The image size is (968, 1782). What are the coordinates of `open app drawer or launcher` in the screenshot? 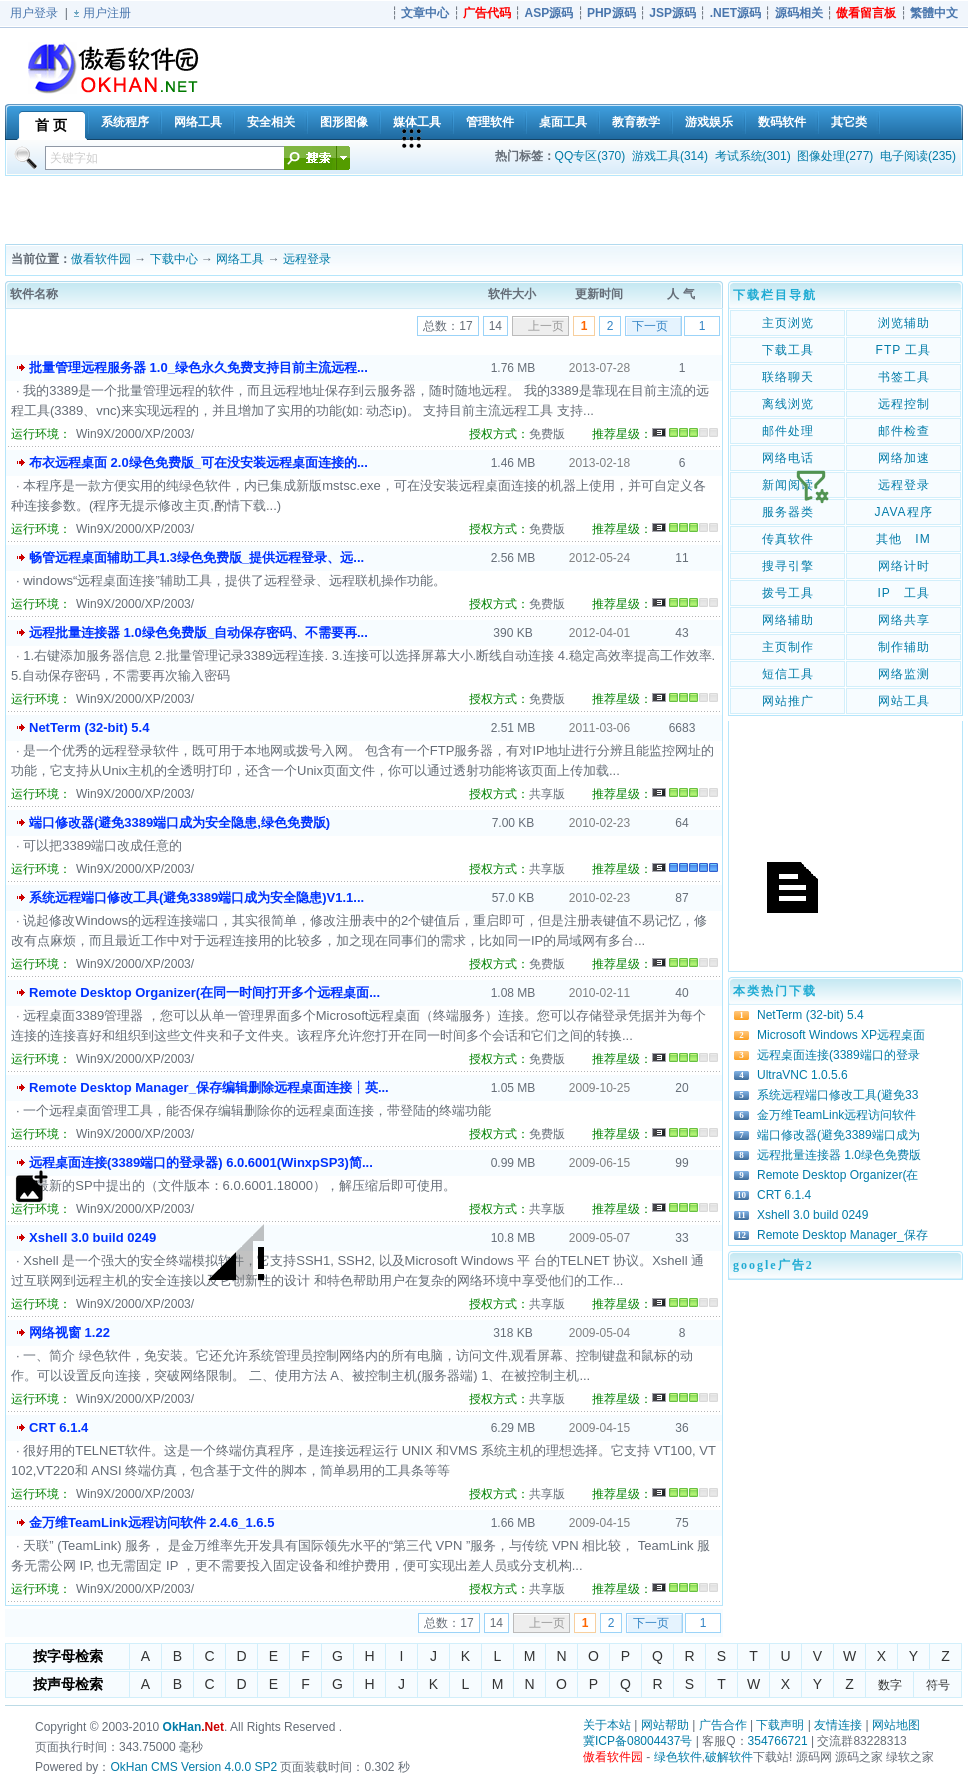 It's located at (411, 138).